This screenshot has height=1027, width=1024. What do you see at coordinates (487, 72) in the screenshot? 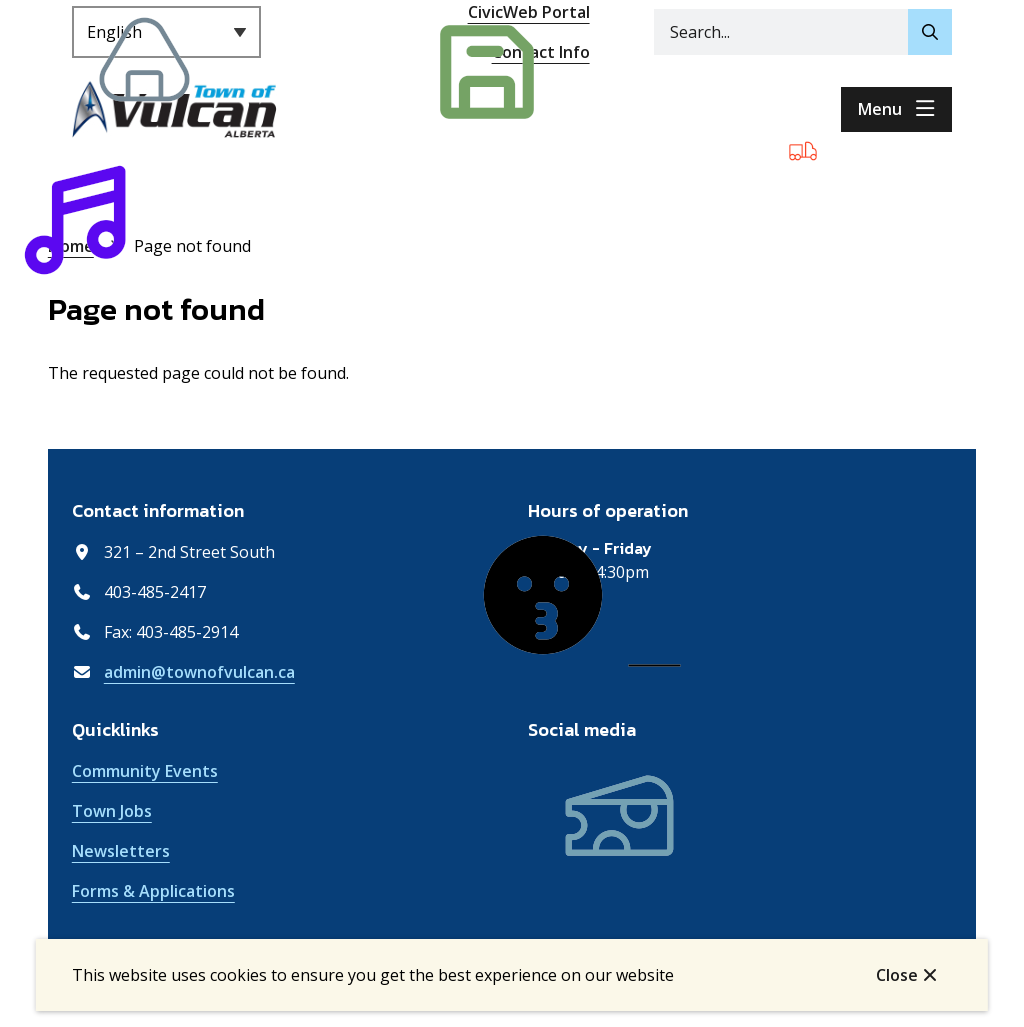
I see `save current file or document` at bounding box center [487, 72].